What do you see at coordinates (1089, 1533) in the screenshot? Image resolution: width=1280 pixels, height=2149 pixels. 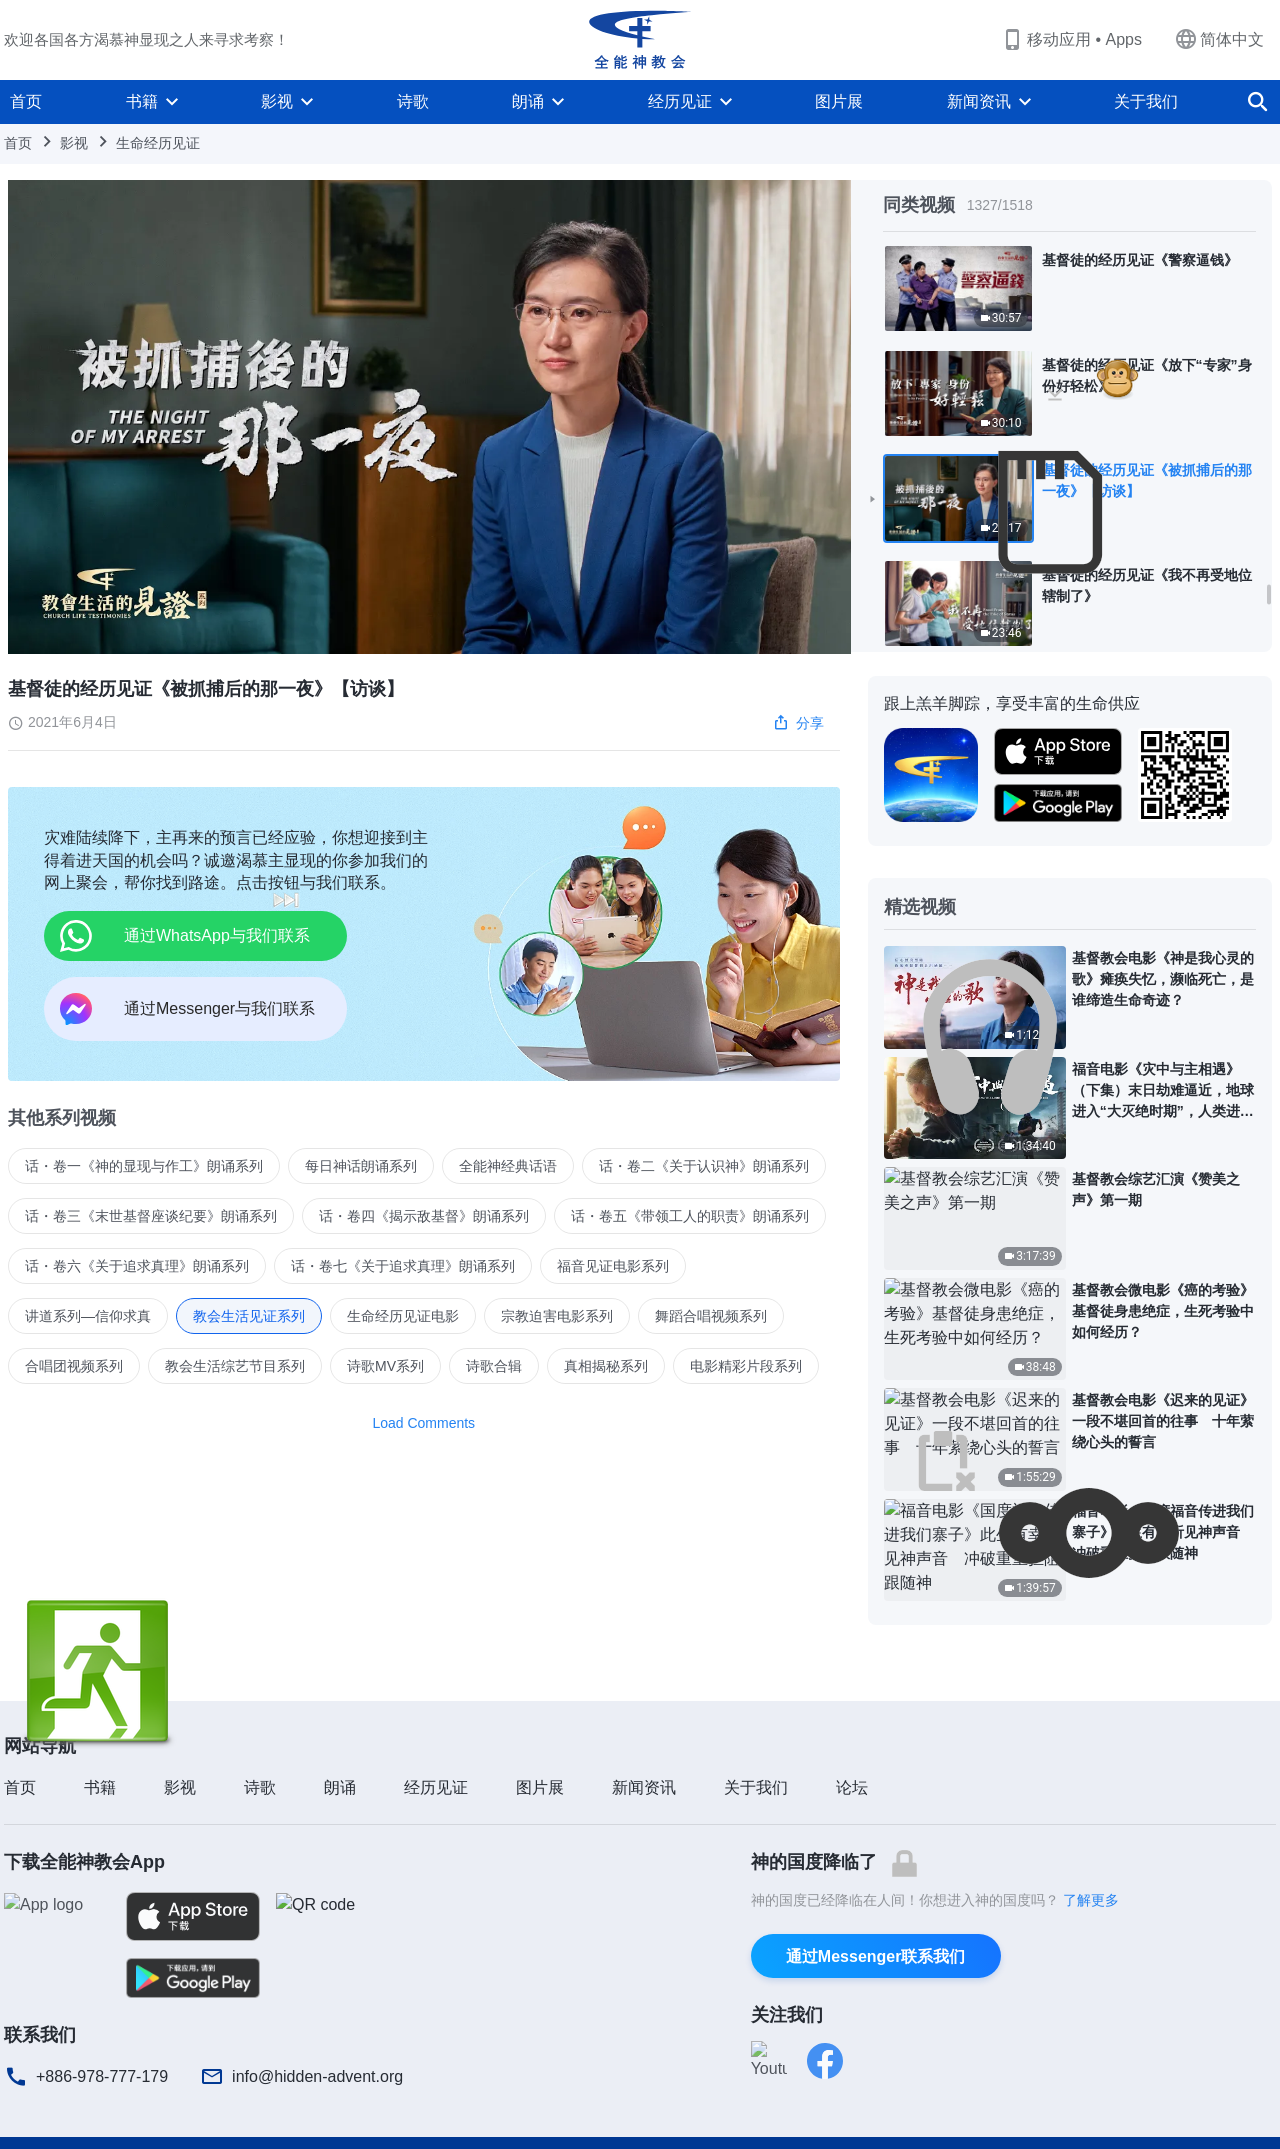 I see `connect to owncloud account` at bounding box center [1089, 1533].